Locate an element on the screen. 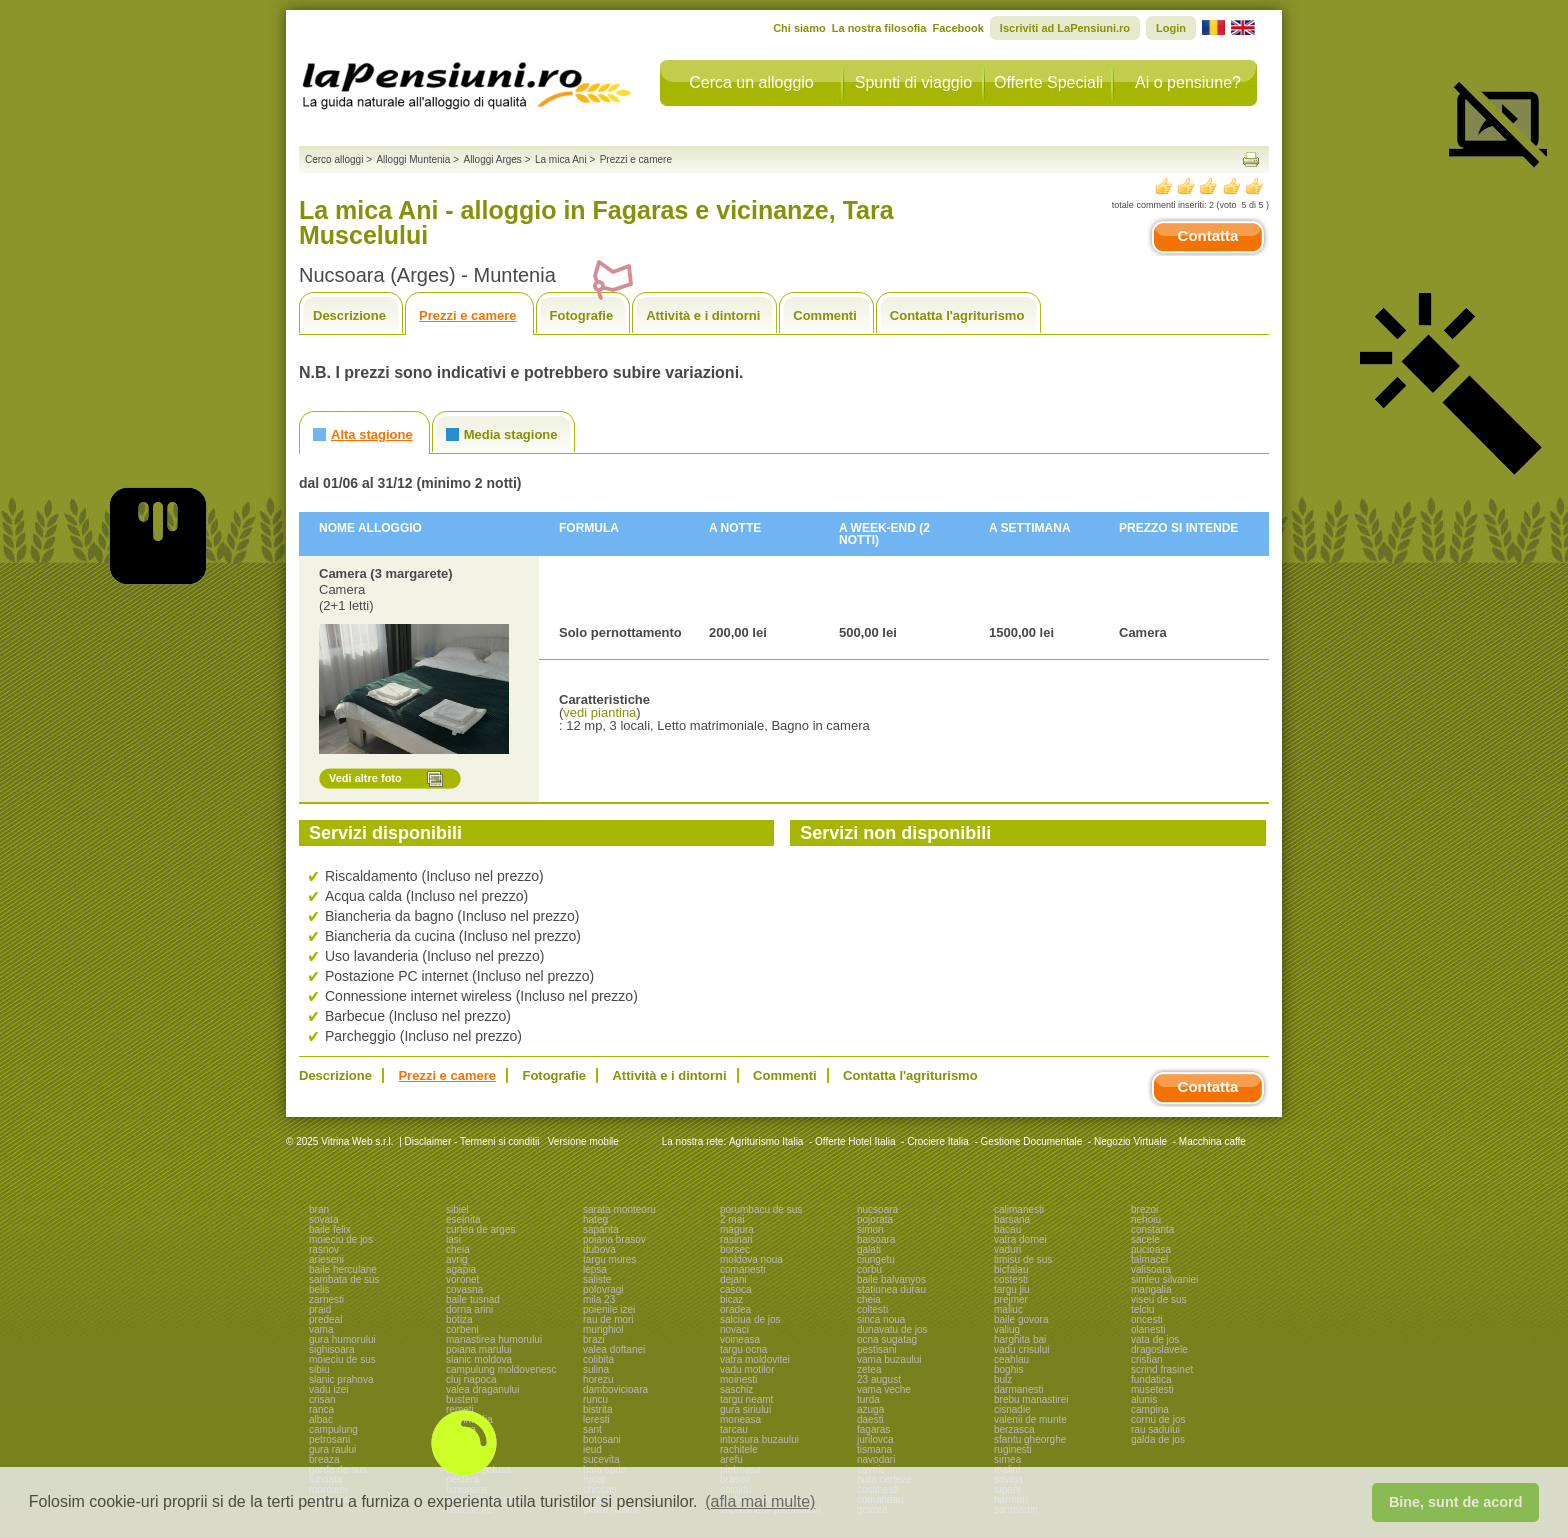 The width and height of the screenshot is (1568, 1538). apply auto-enhance or magic adjustments is located at coordinates (1451, 384).